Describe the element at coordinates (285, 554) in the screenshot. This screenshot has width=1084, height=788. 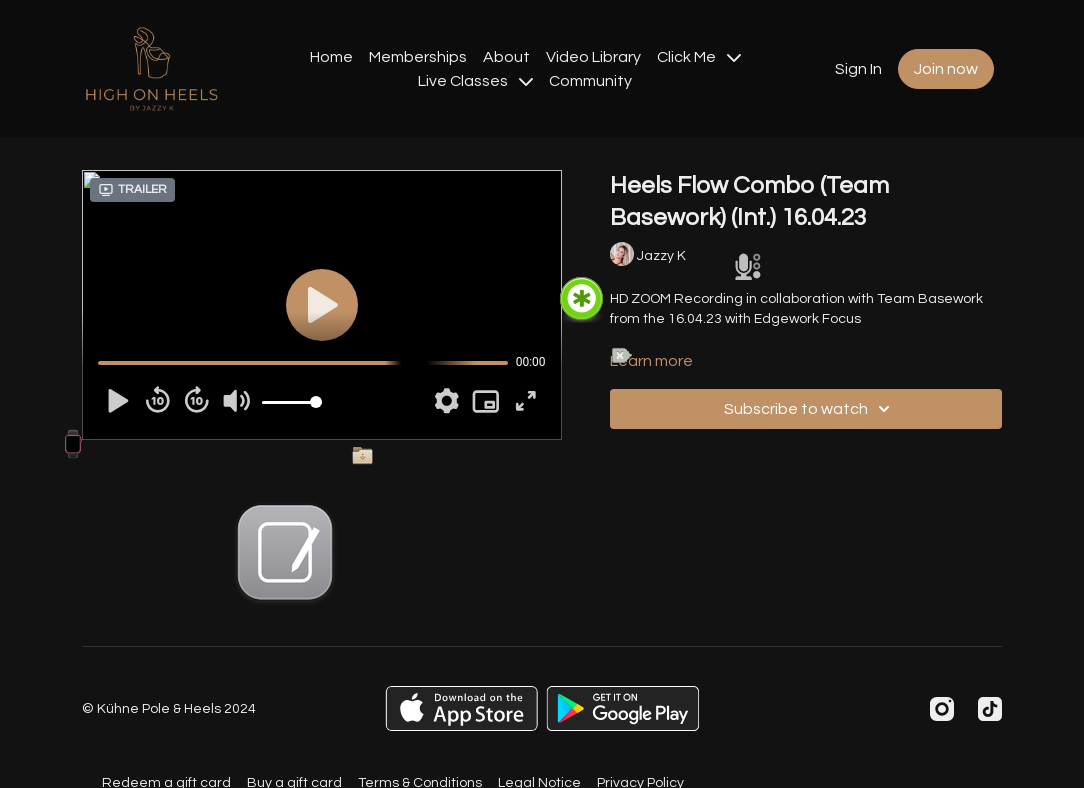
I see `open composer preferences` at that location.